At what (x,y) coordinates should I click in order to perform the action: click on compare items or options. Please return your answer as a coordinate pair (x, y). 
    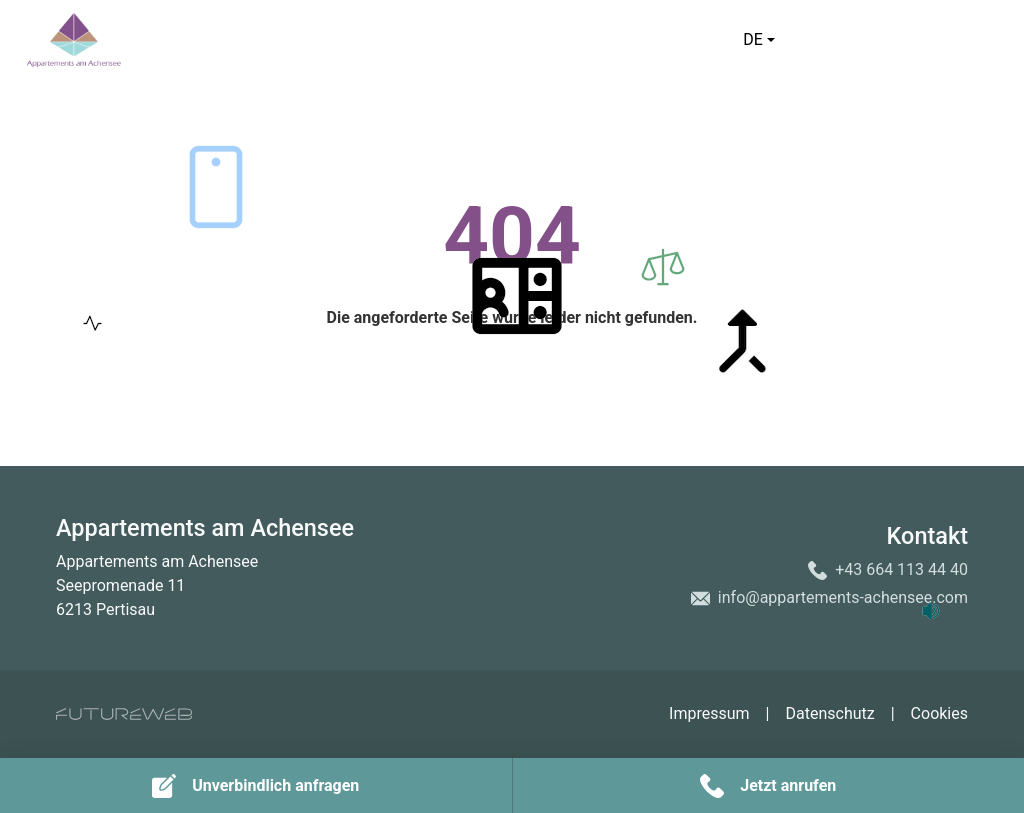
    Looking at the image, I should click on (663, 267).